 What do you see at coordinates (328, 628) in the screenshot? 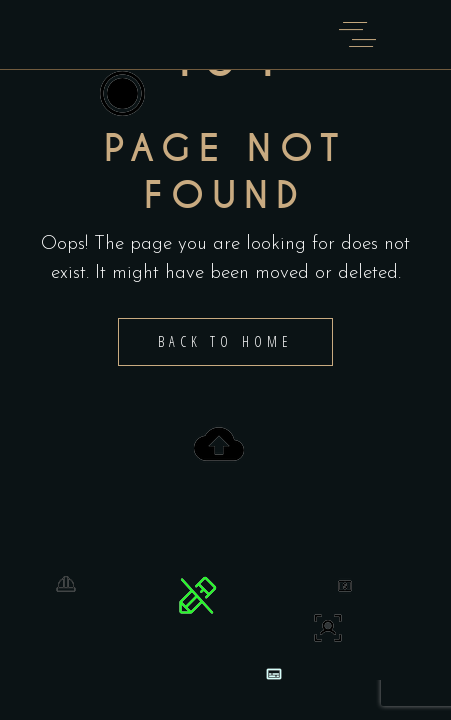
I see `focus on current user profile` at bounding box center [328, 628].